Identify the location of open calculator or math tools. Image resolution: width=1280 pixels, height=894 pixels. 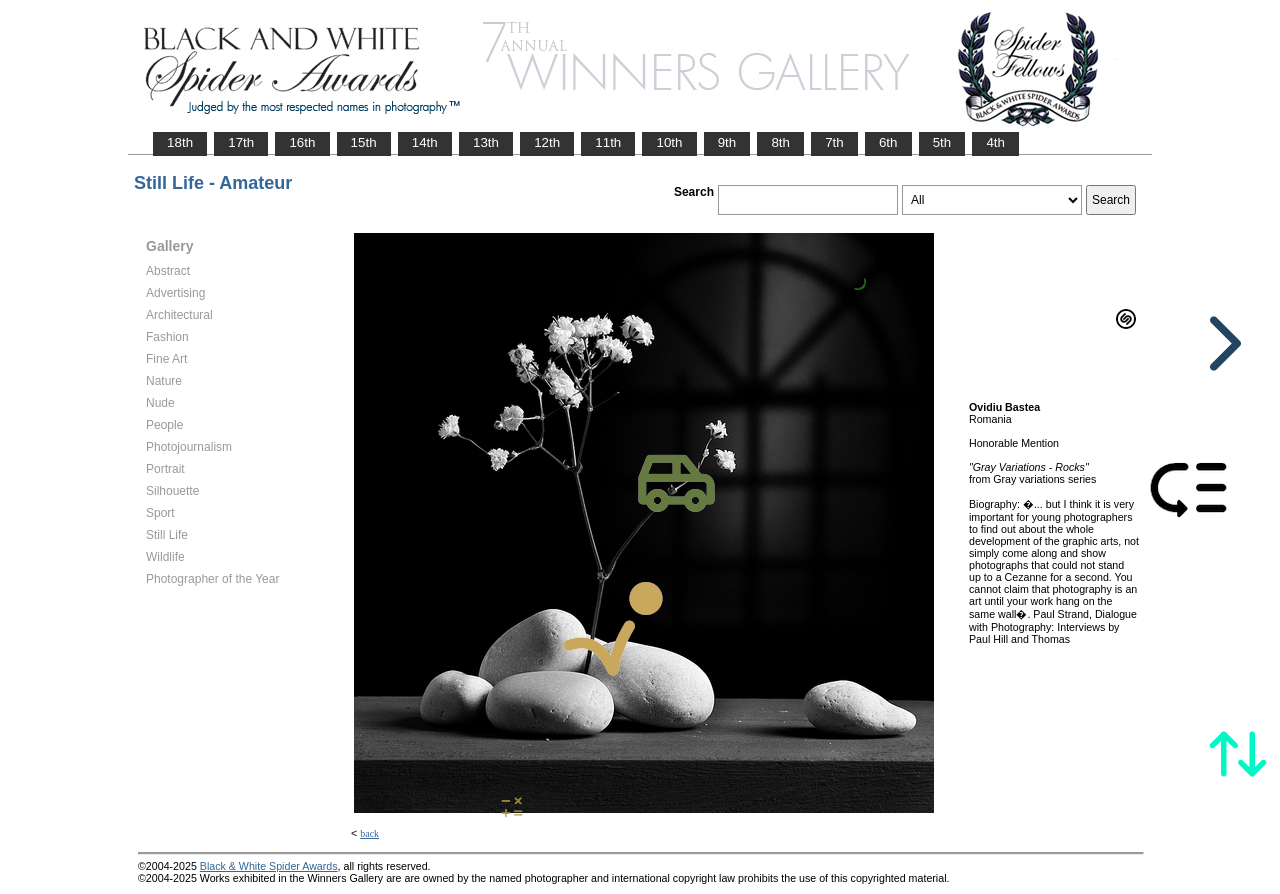
(512, 807).